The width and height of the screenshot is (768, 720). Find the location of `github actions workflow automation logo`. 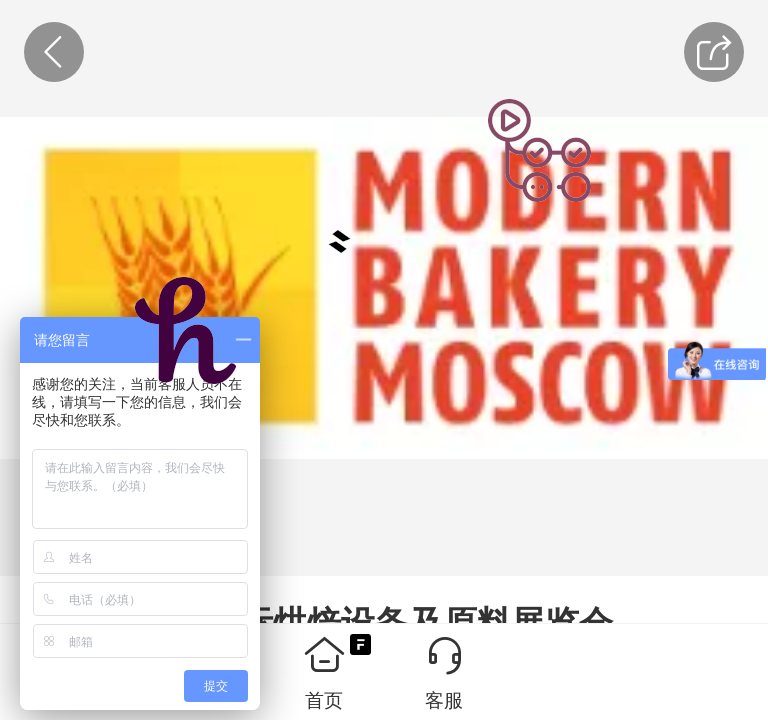

github actions workflow automation logo is located at coordinates (539, 150).